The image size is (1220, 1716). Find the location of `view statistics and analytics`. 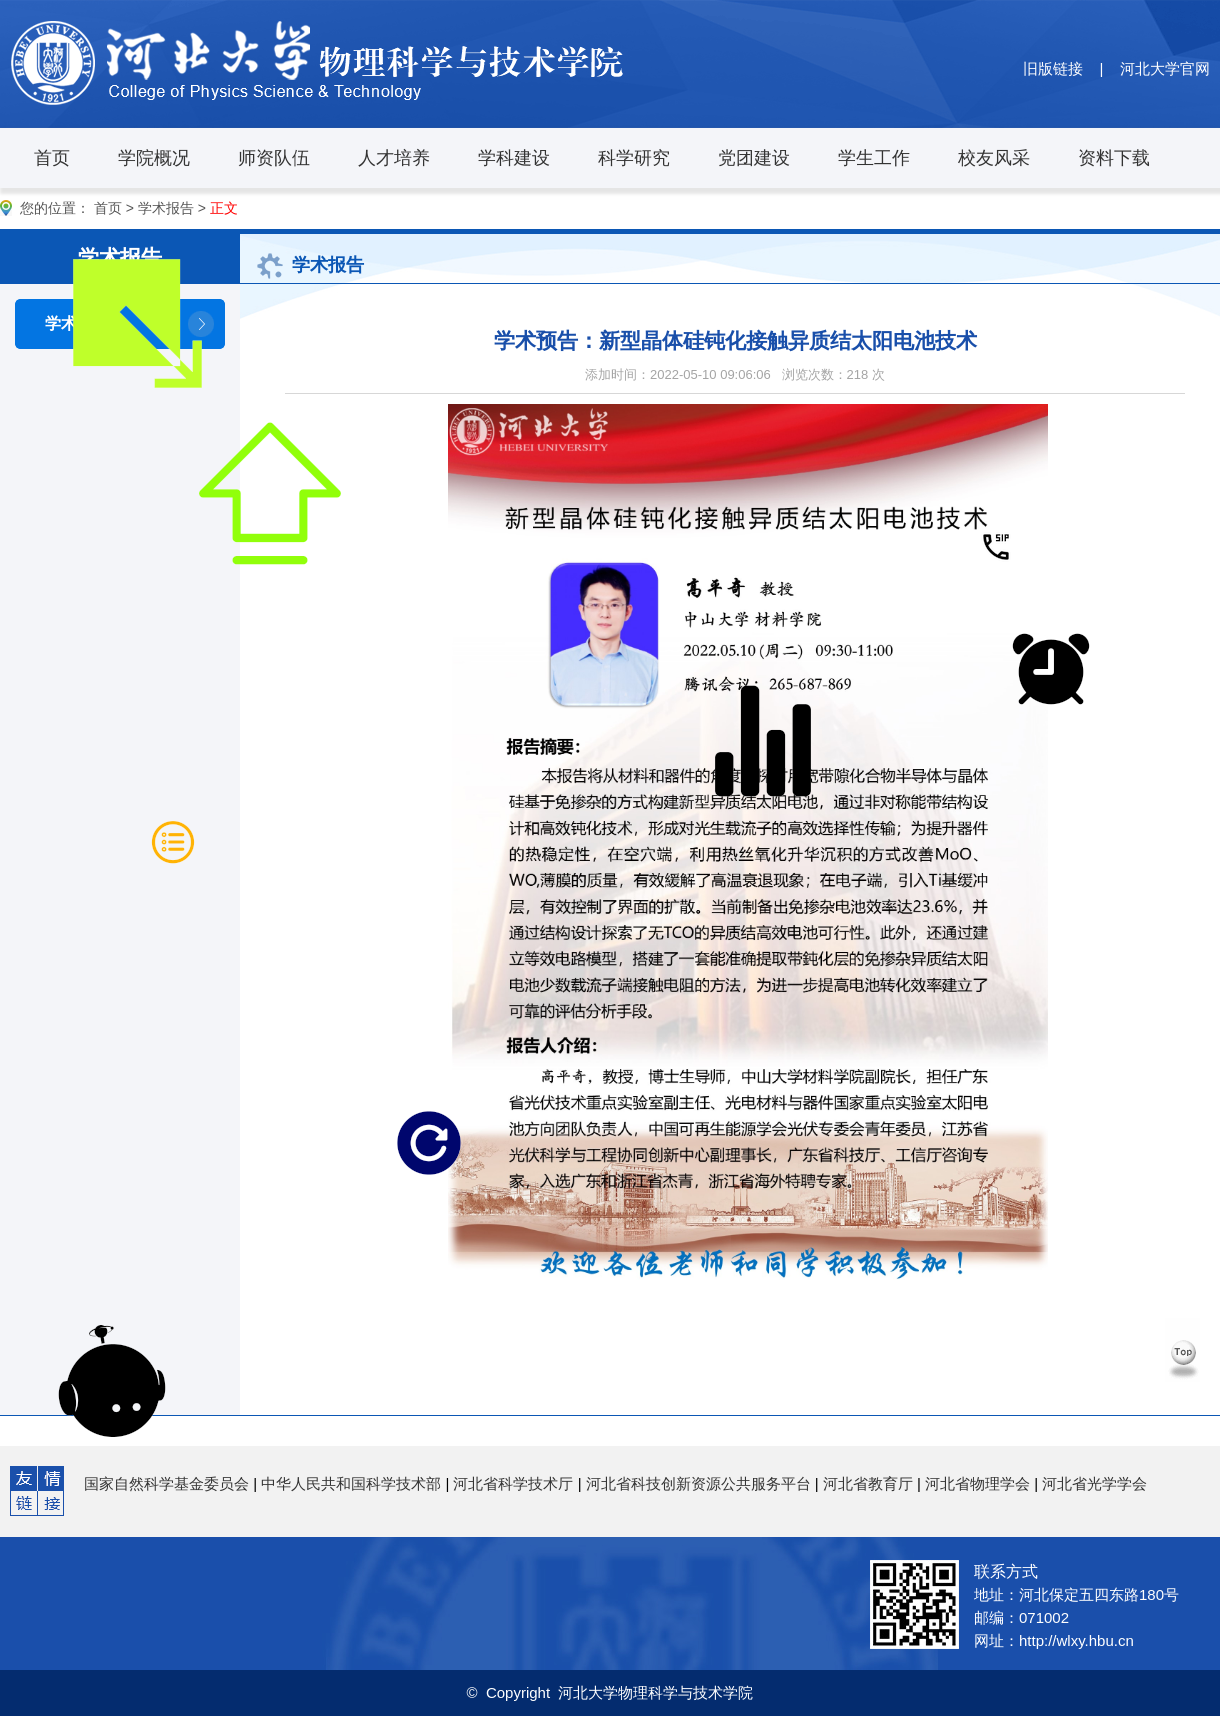

view statistics and analytics is located at coordinates (763, 741).